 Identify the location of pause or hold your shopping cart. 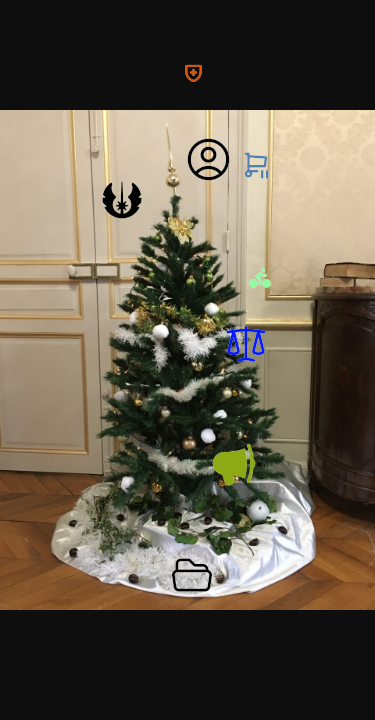
(256, 165).